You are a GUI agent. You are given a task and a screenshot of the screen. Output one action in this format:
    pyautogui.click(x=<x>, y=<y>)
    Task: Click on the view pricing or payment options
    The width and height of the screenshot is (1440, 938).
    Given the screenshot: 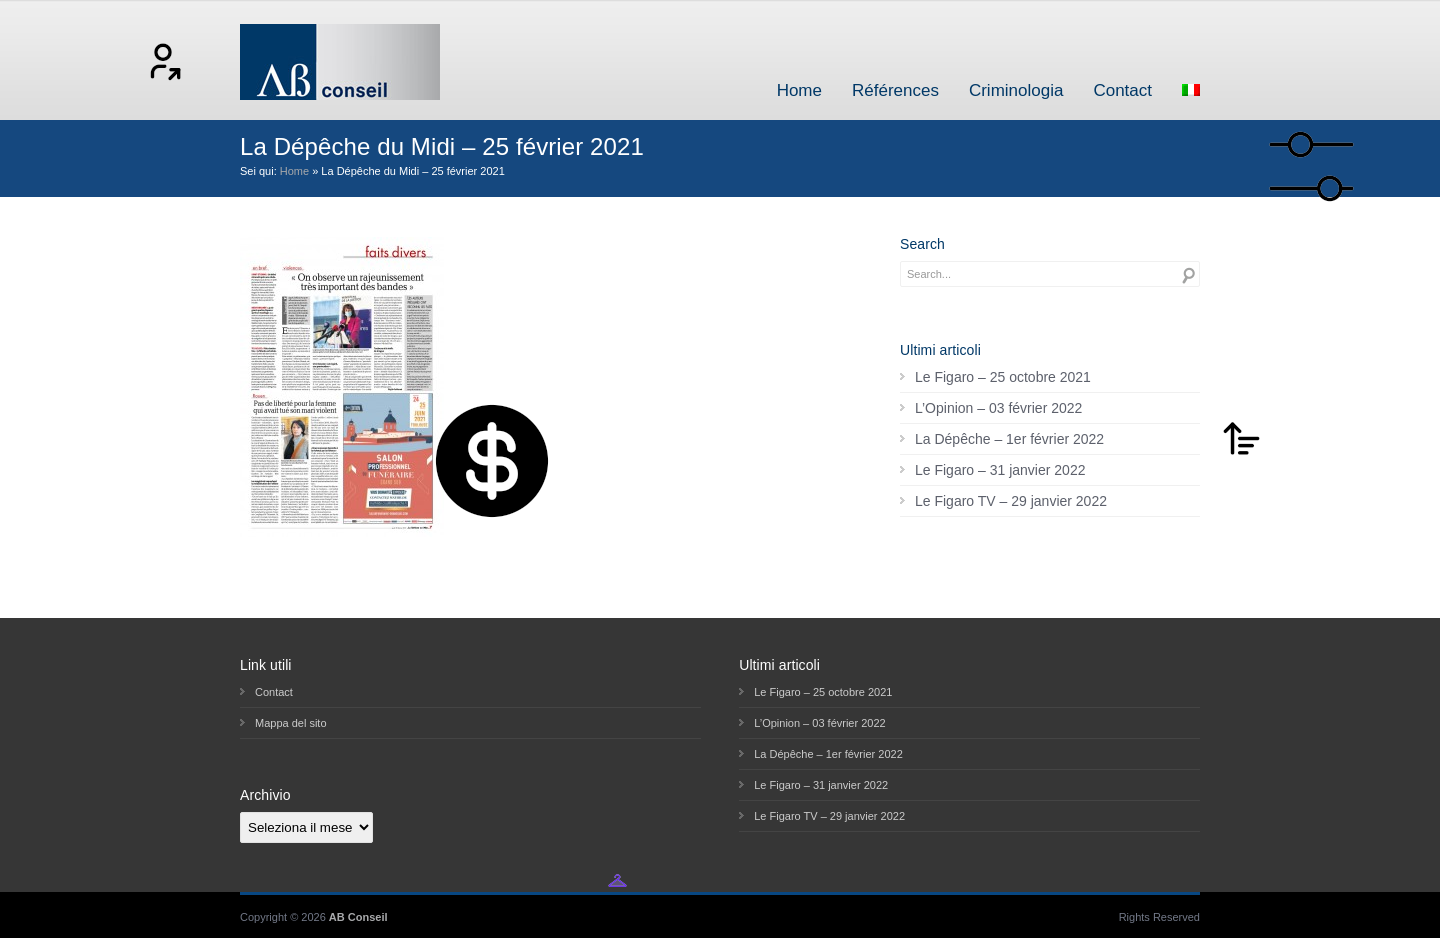 What is the action you would take?
    pyautogui.click(x=492, y=461)
    